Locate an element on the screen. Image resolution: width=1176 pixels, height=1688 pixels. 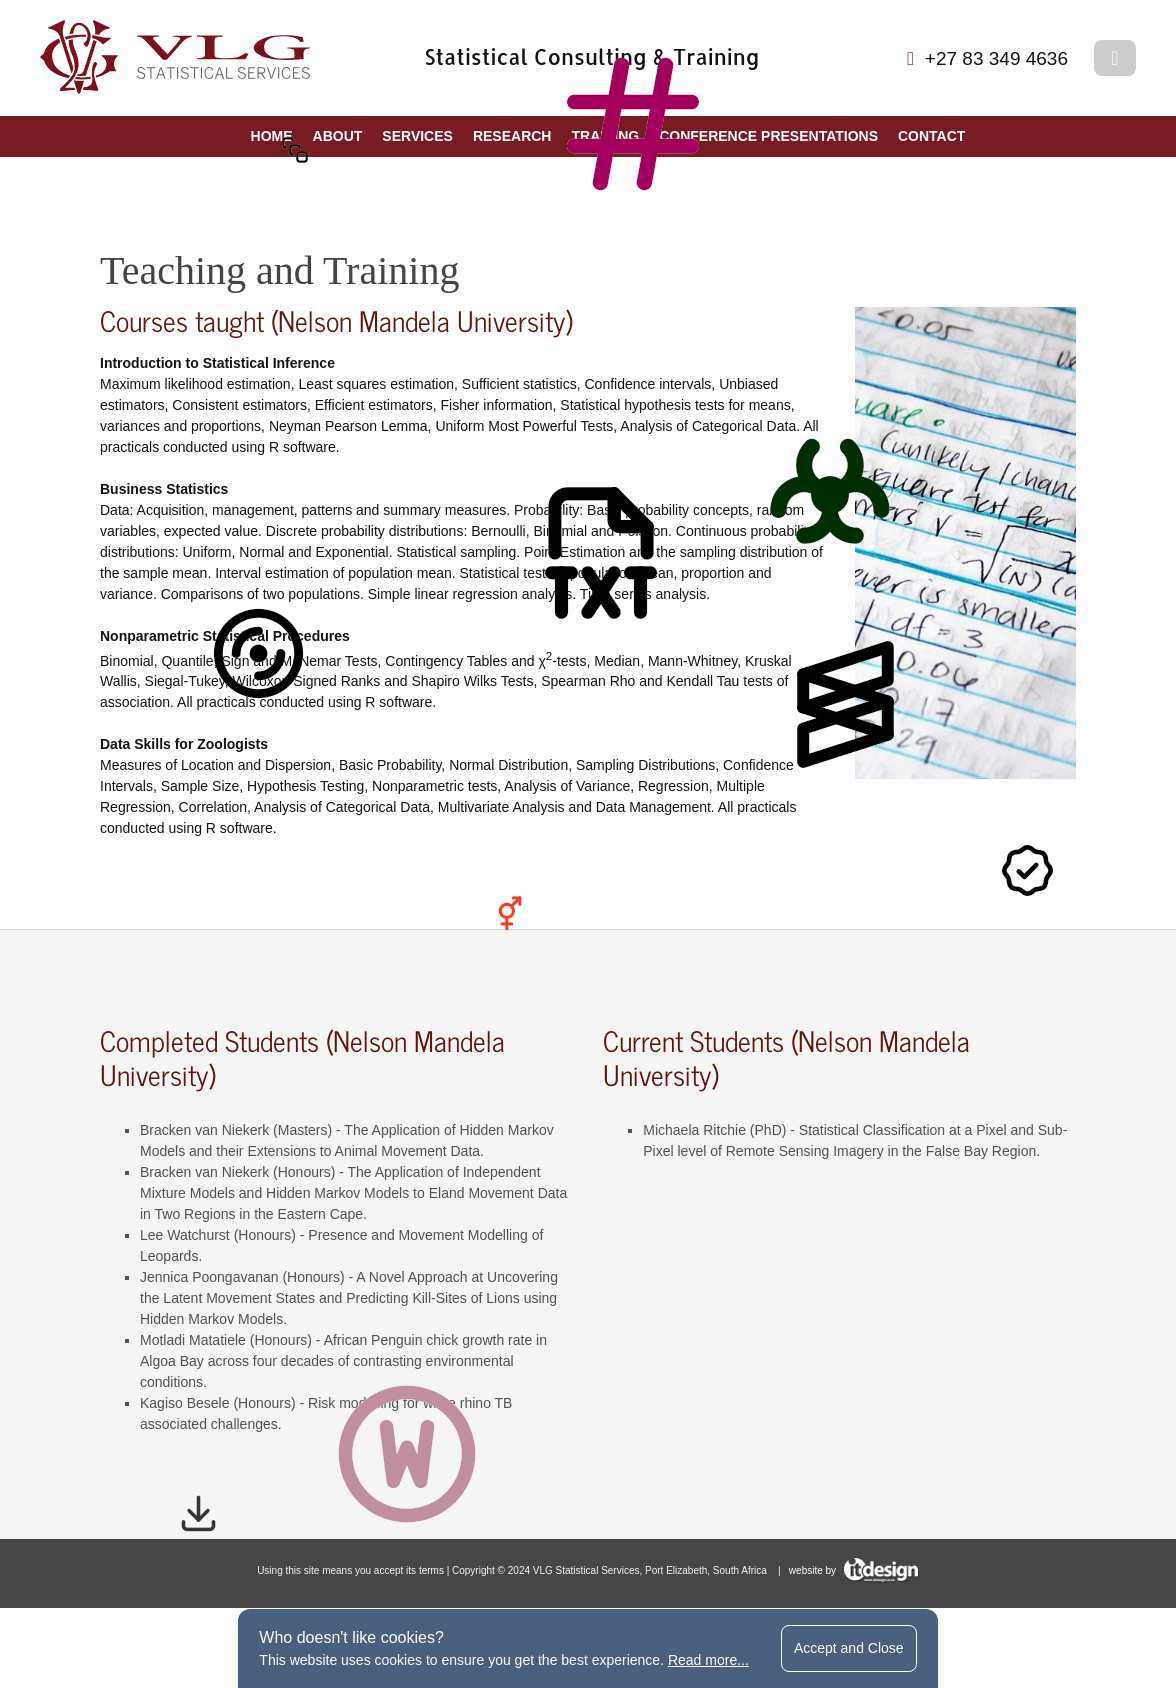
select bigender identity option is located at coordinates (508, 912).